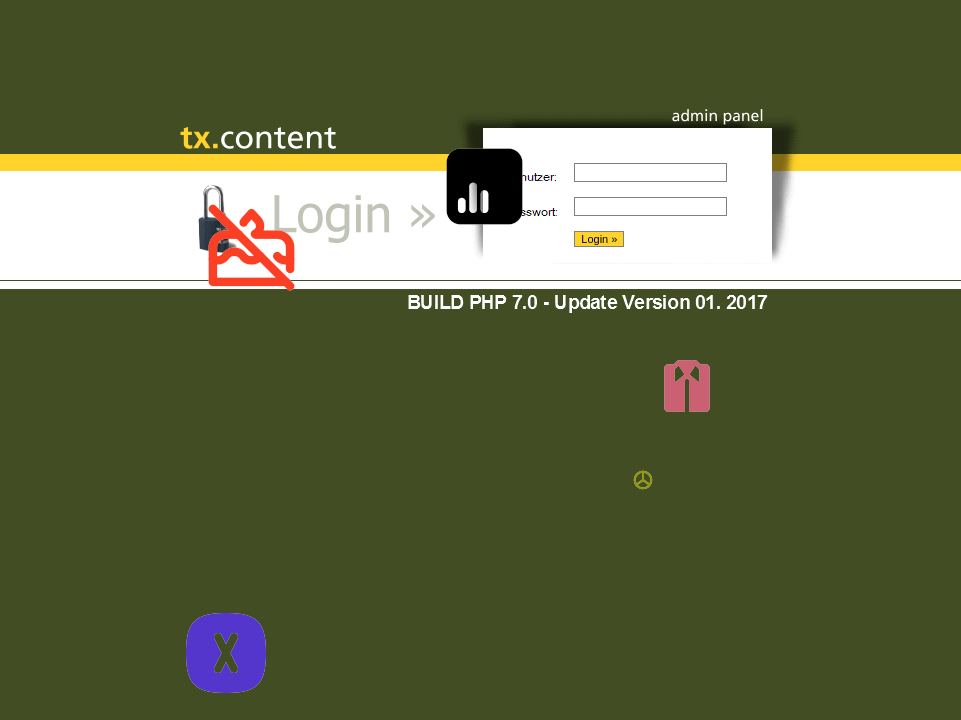  Describe the element at coordinates (226, 653) in the screenshot. I see `close or dismiss a dialog` at that location.